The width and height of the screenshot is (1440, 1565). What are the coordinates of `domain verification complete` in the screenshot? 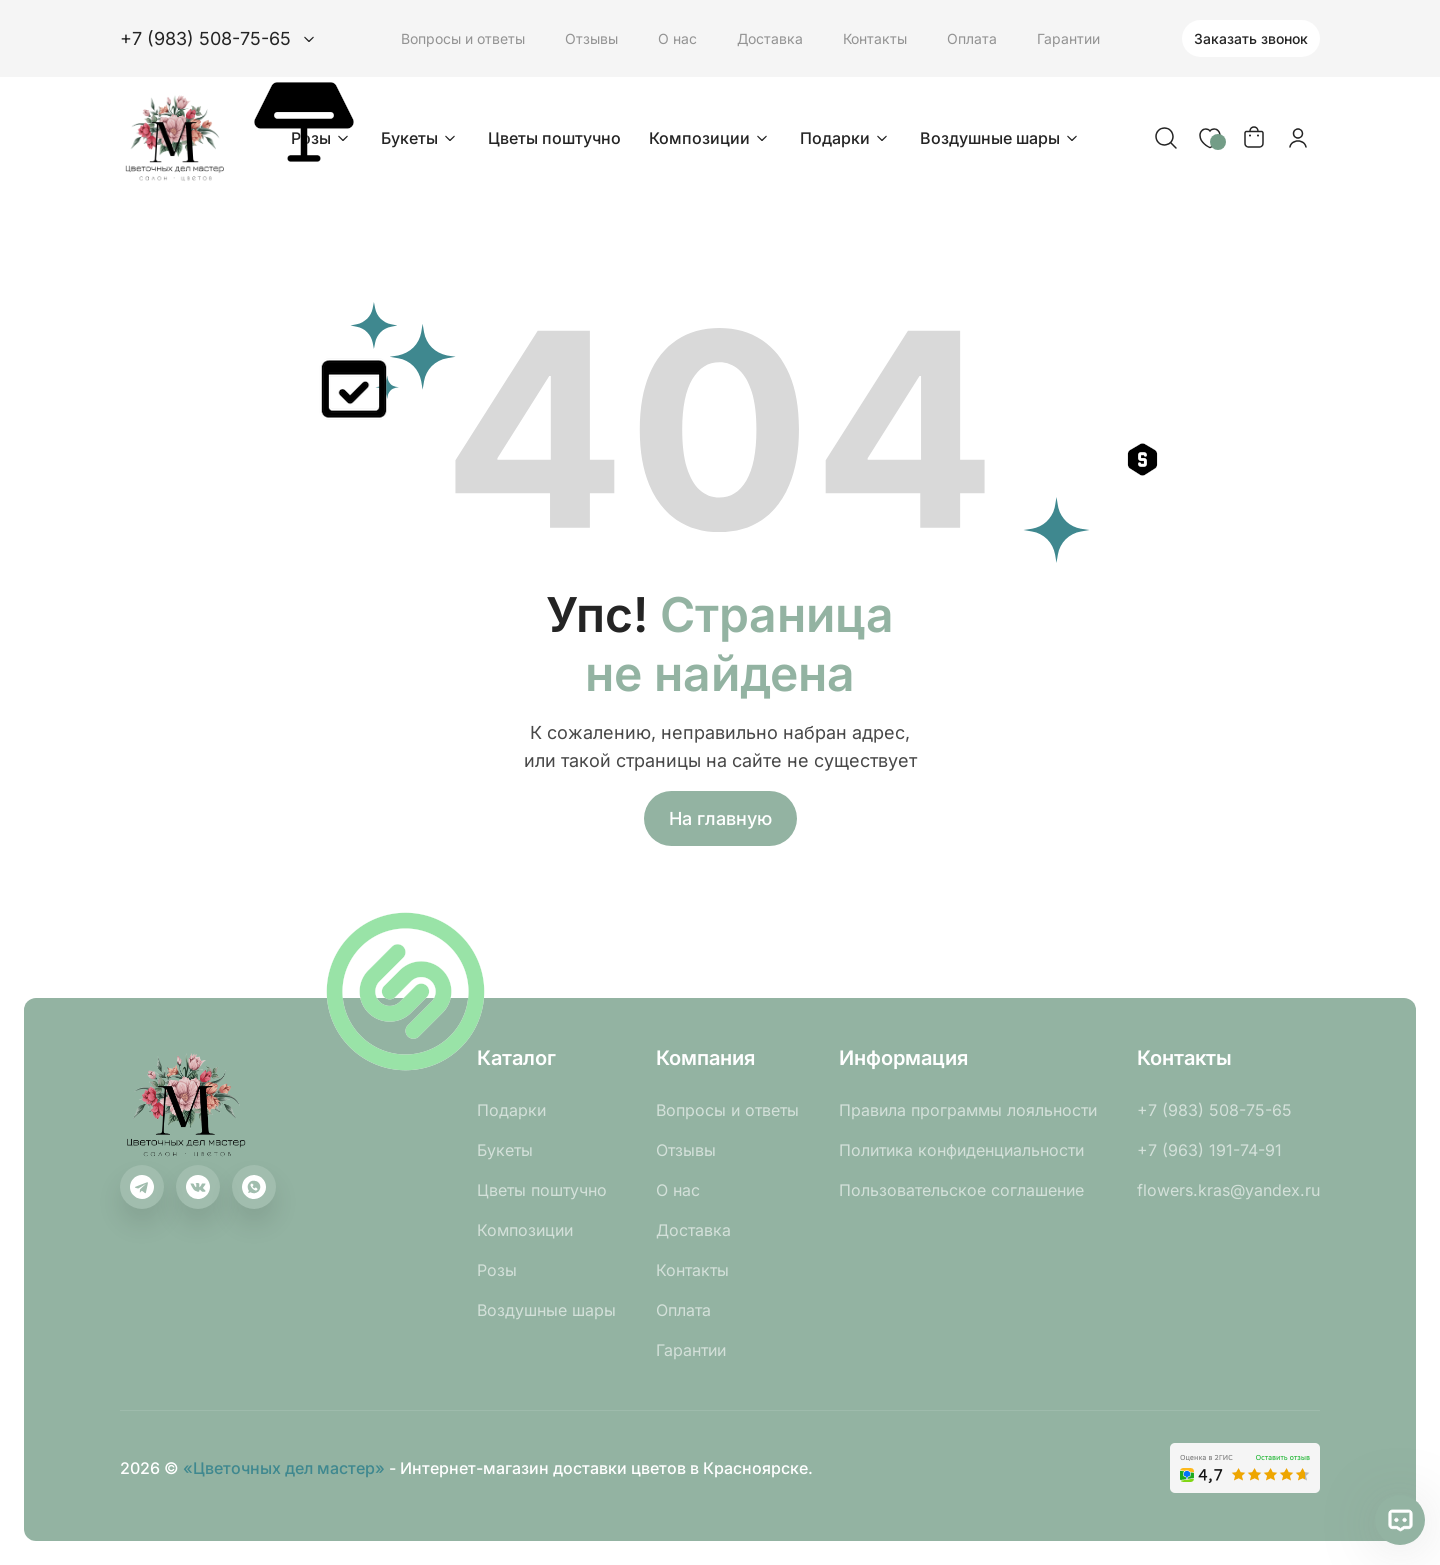 It's located at (354, 389).